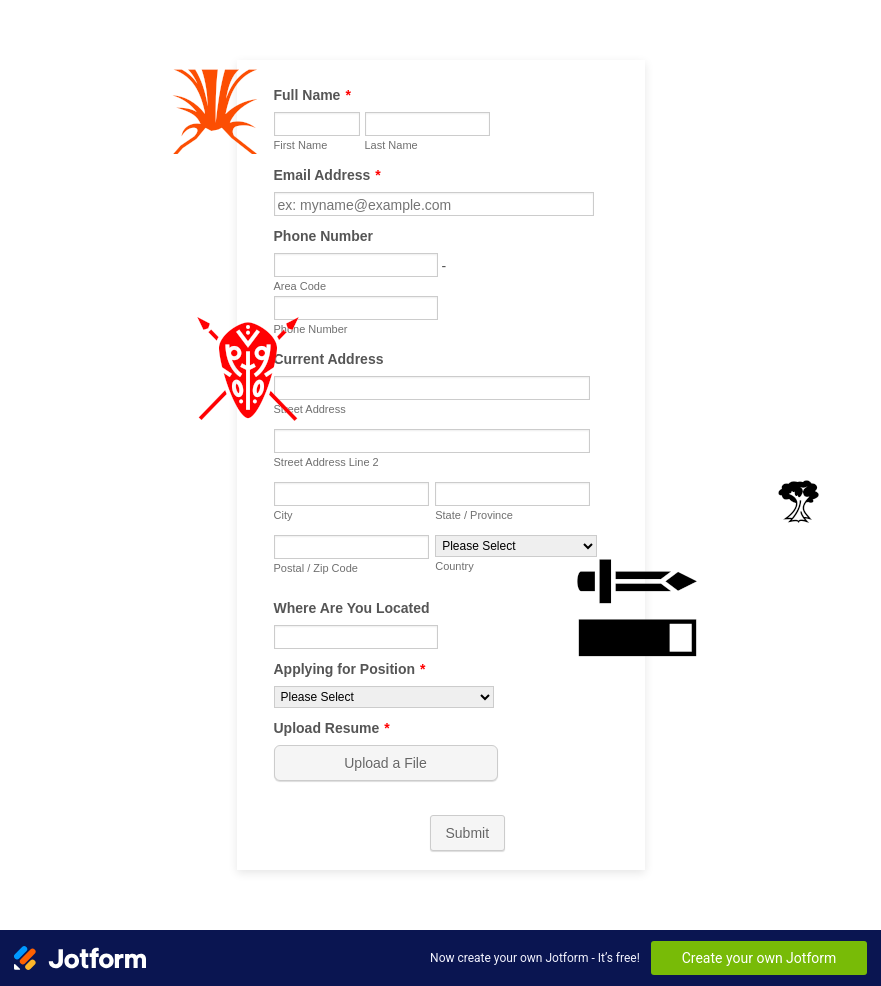 The width and height of the screenshot is (881, 986). Describe the element at coordinates (798, 501) in the screenshot. I see `represents nature or environmental features in a game` at that location.